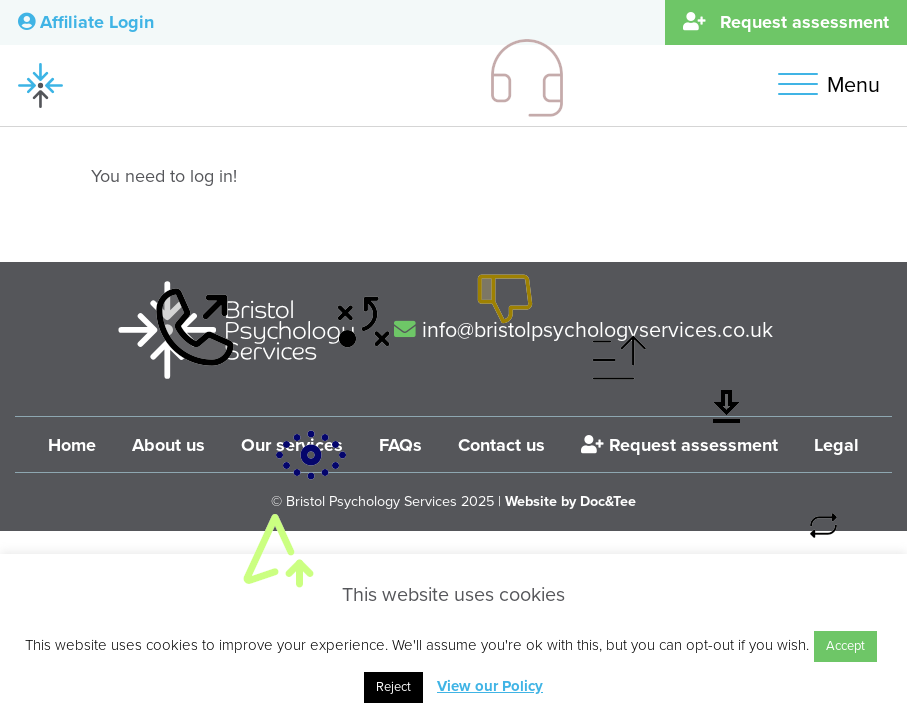  I want to click on enable repeat mode for media playback, so click(823, 525).